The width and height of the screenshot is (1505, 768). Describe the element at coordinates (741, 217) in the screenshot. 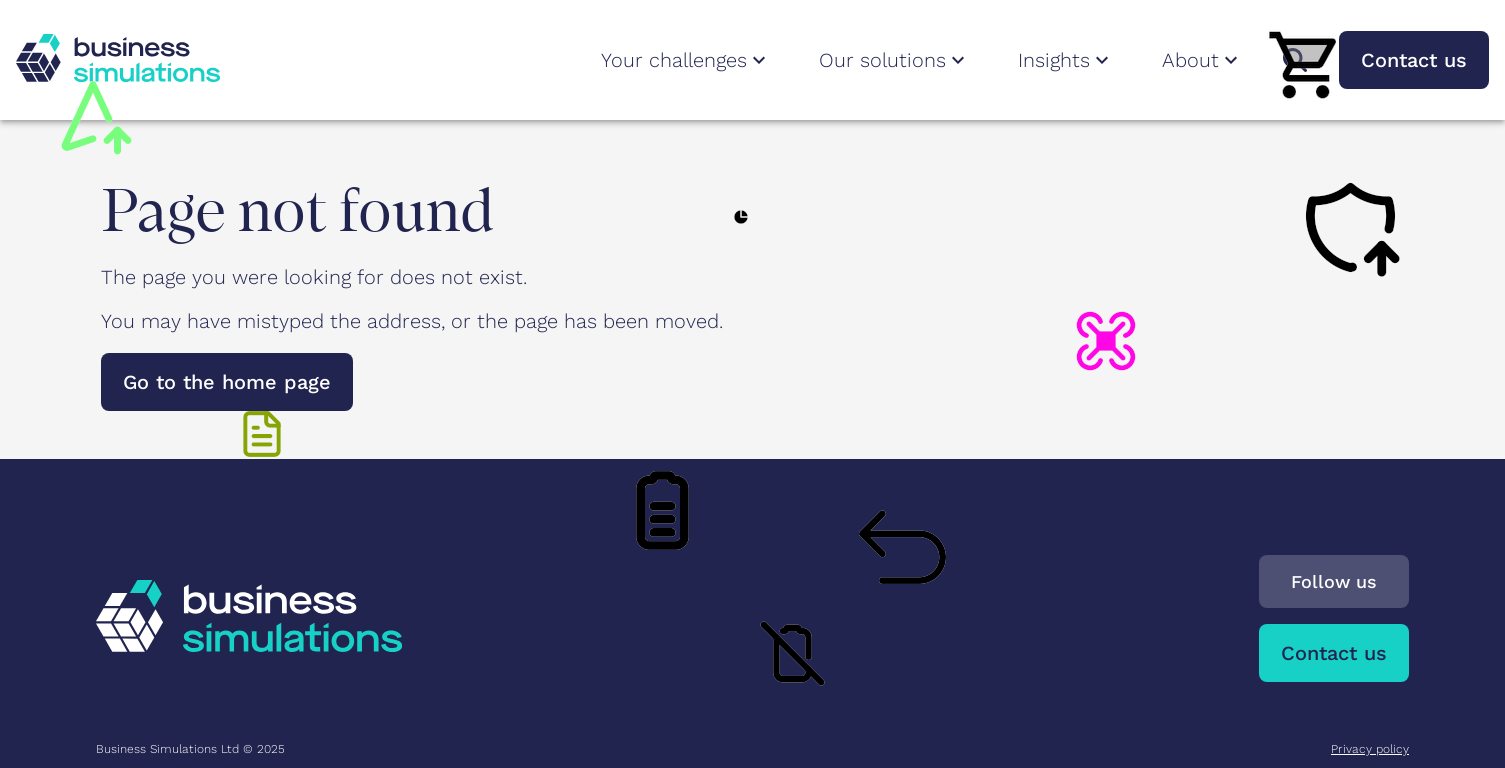

I see `view pie chart analytics` at that location.